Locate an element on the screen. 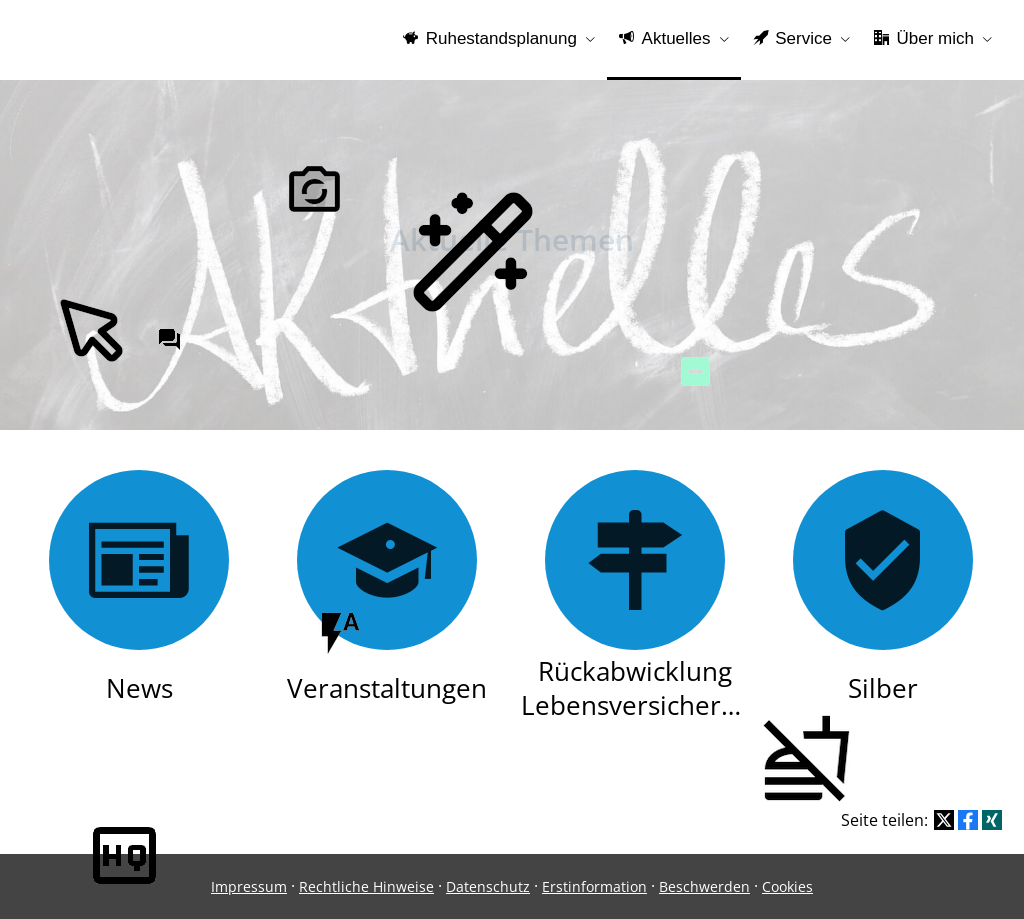 The width and height of the screenshot is (1024, 919). indicates no food allowed in this area is located at coordinates (807, 758).